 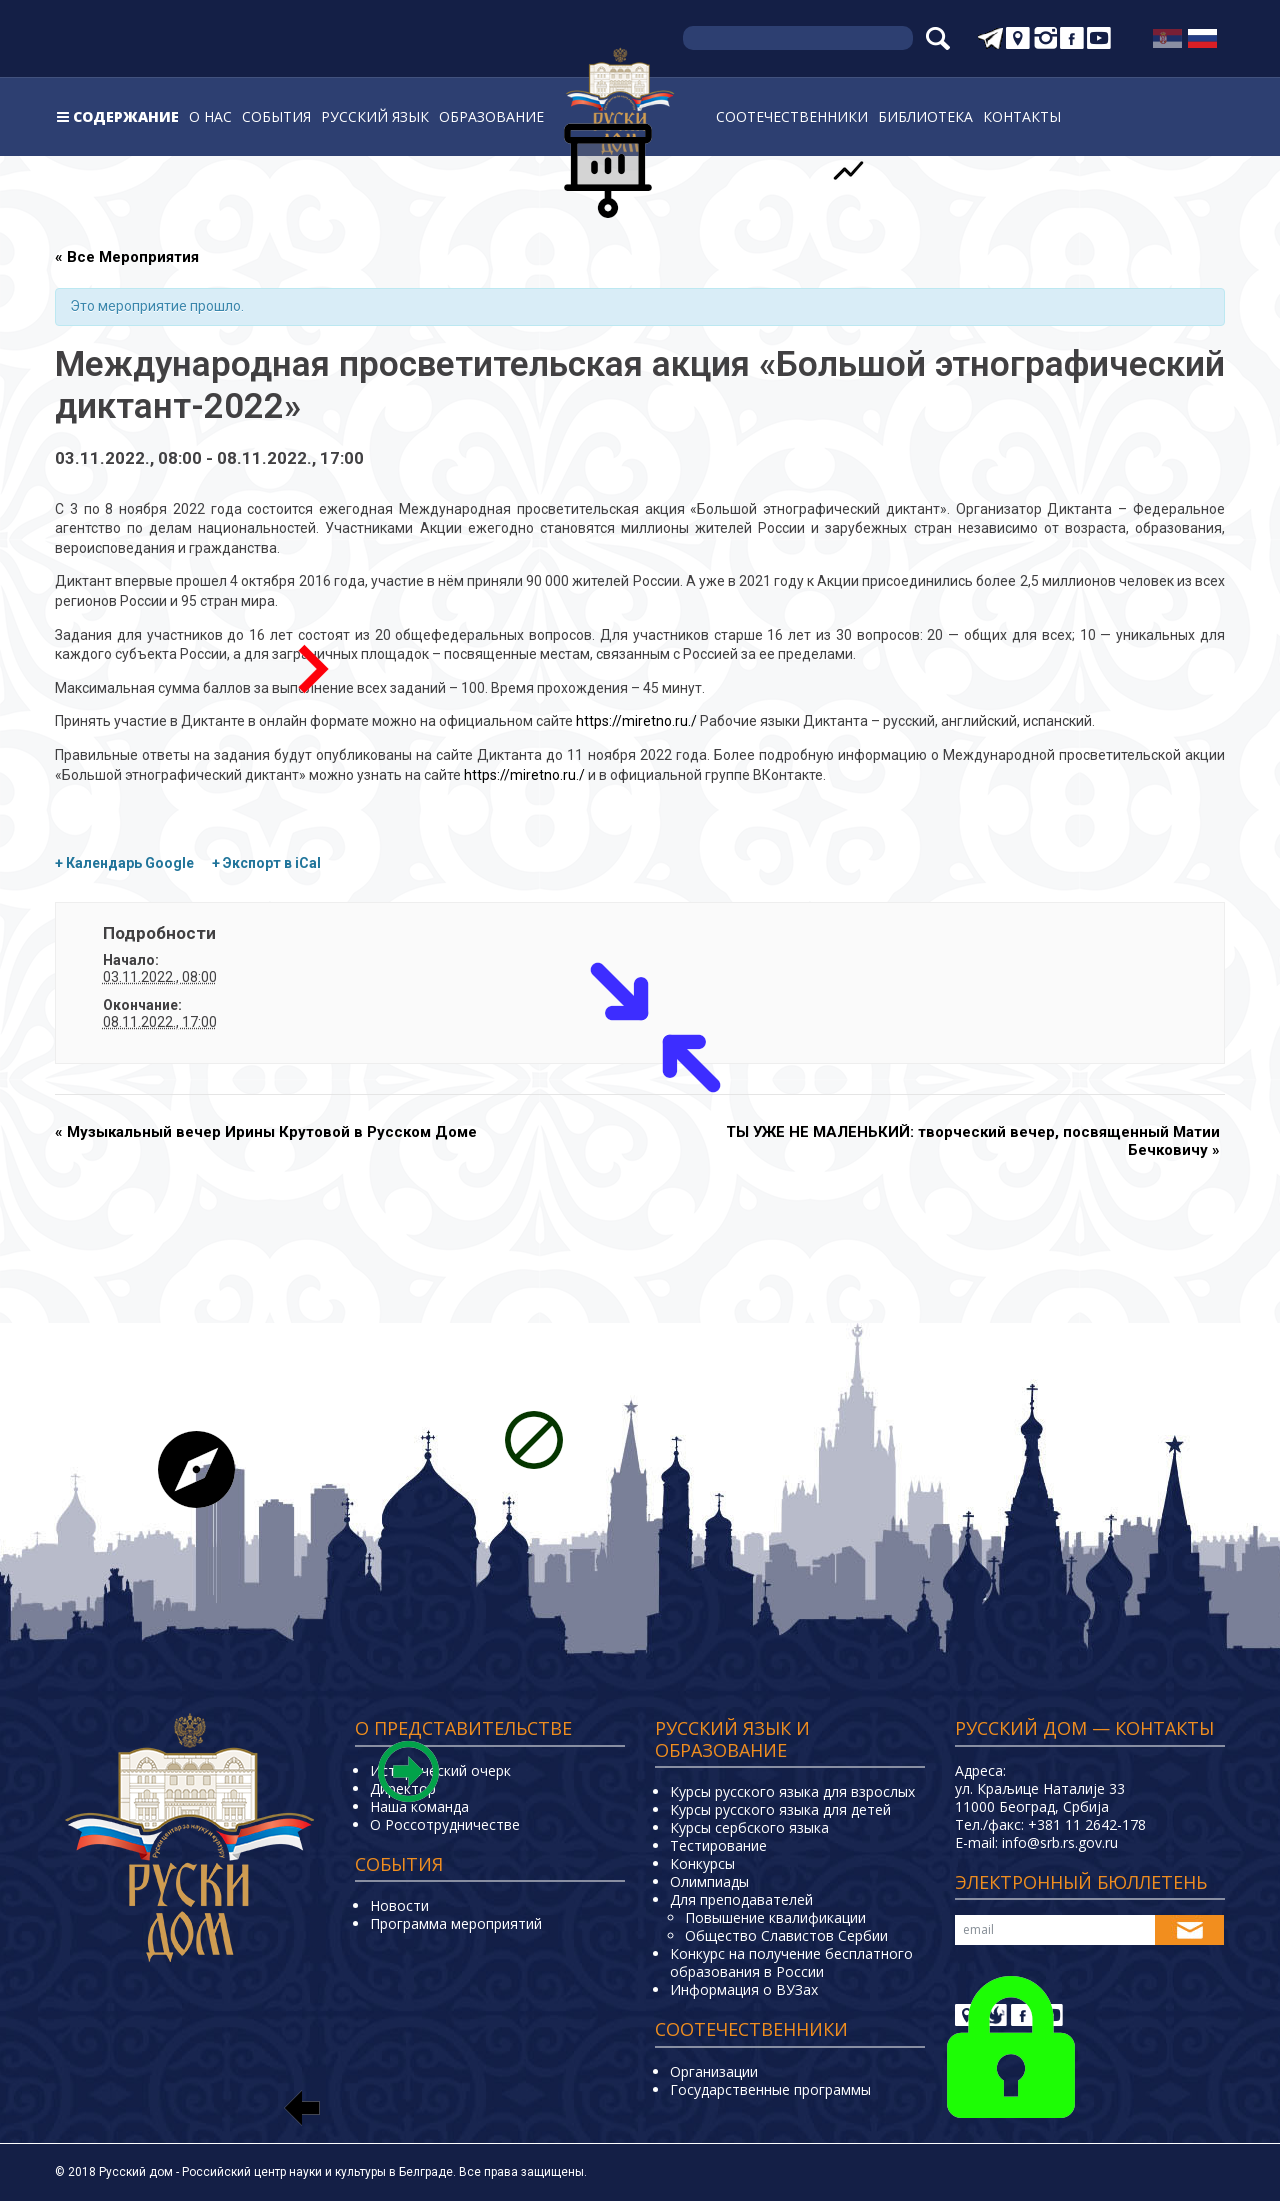 I want to click on view presentation with chart data, so click(x=608, y=164).